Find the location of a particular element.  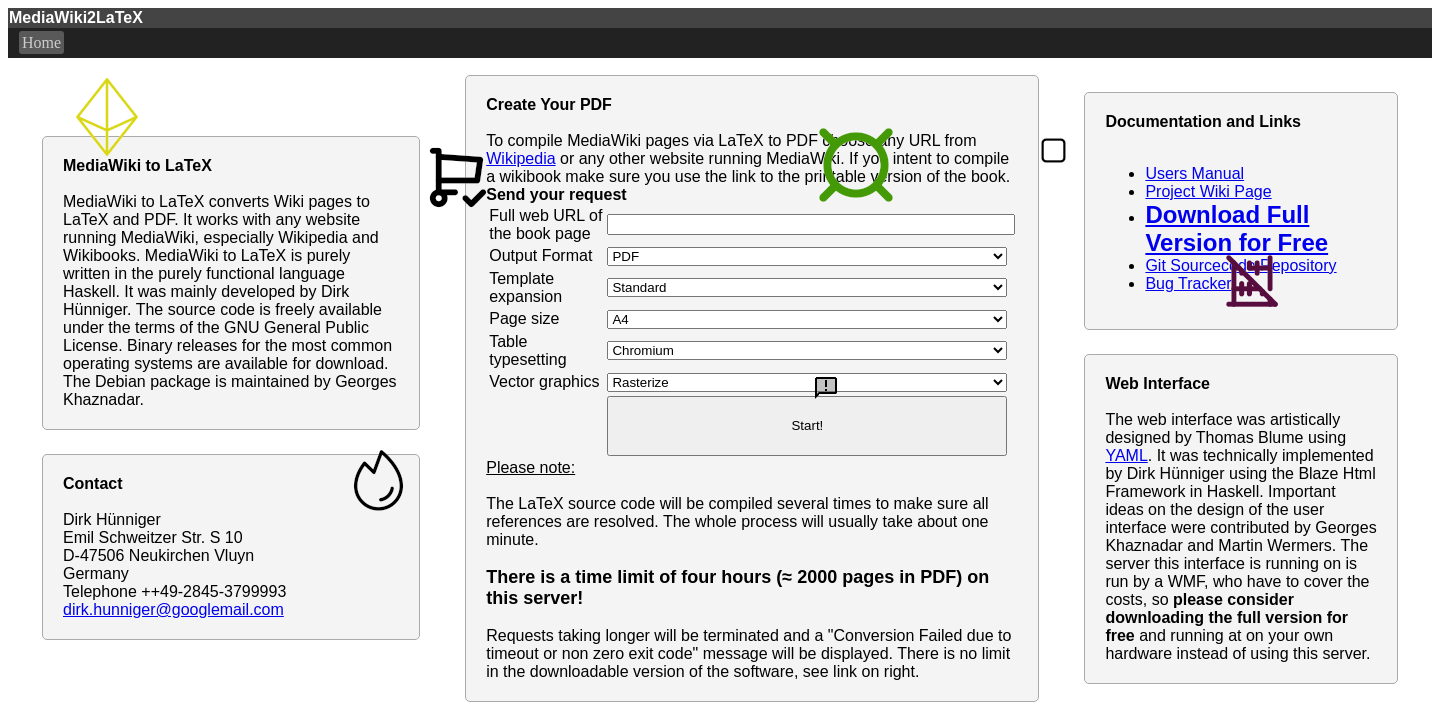

view currency or monetary settings is located at coordinates (856, 165).